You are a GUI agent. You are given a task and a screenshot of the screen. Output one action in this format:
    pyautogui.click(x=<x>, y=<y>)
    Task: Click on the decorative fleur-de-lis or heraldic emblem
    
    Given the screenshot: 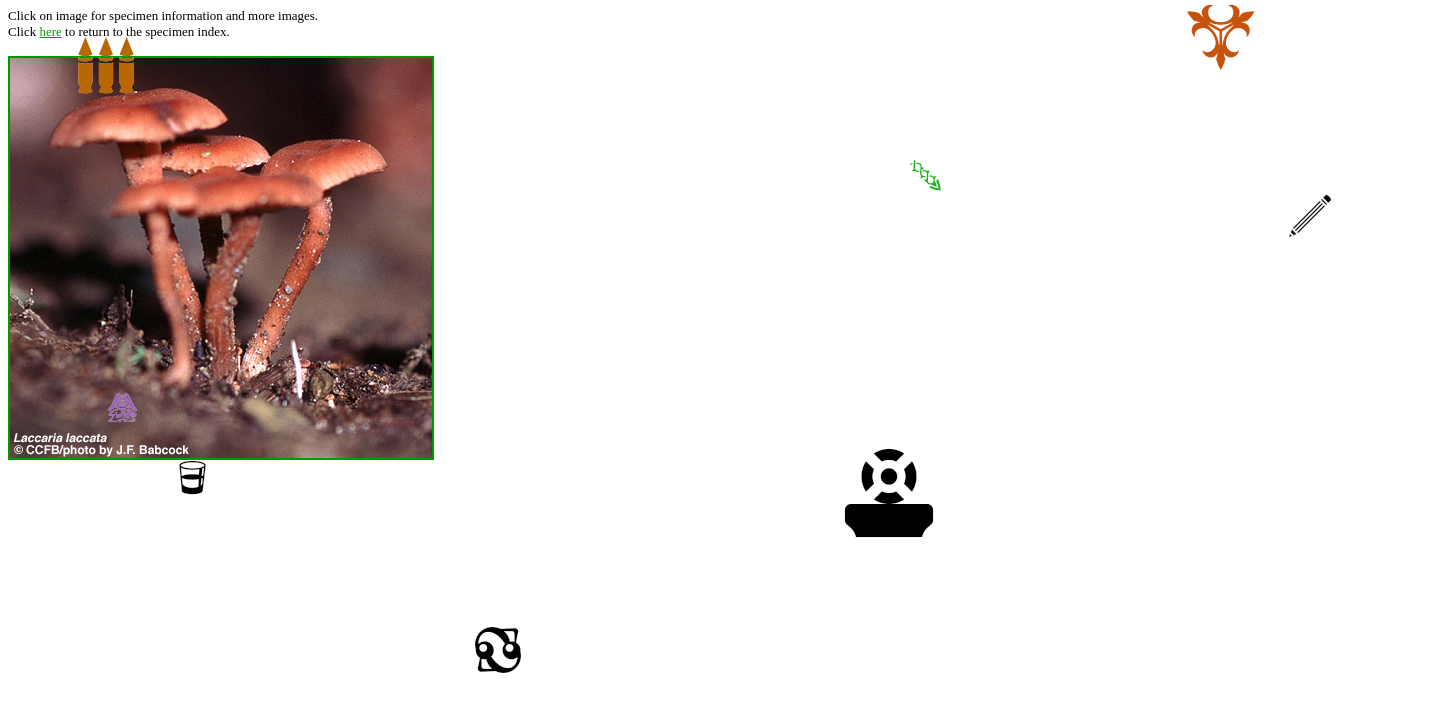 What is the action you would take?
    pyautogui.click(x=1220, y=36)
    